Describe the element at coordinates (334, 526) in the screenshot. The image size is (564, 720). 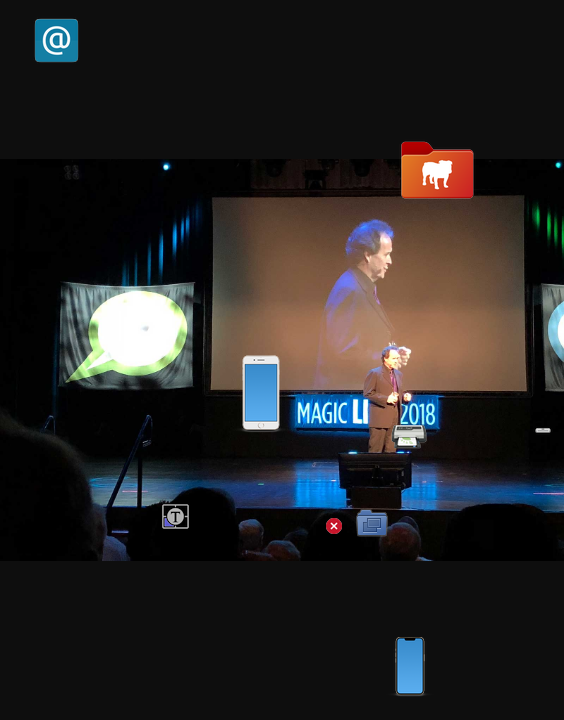
I see `dismiss or cancel a dialog` at that location.